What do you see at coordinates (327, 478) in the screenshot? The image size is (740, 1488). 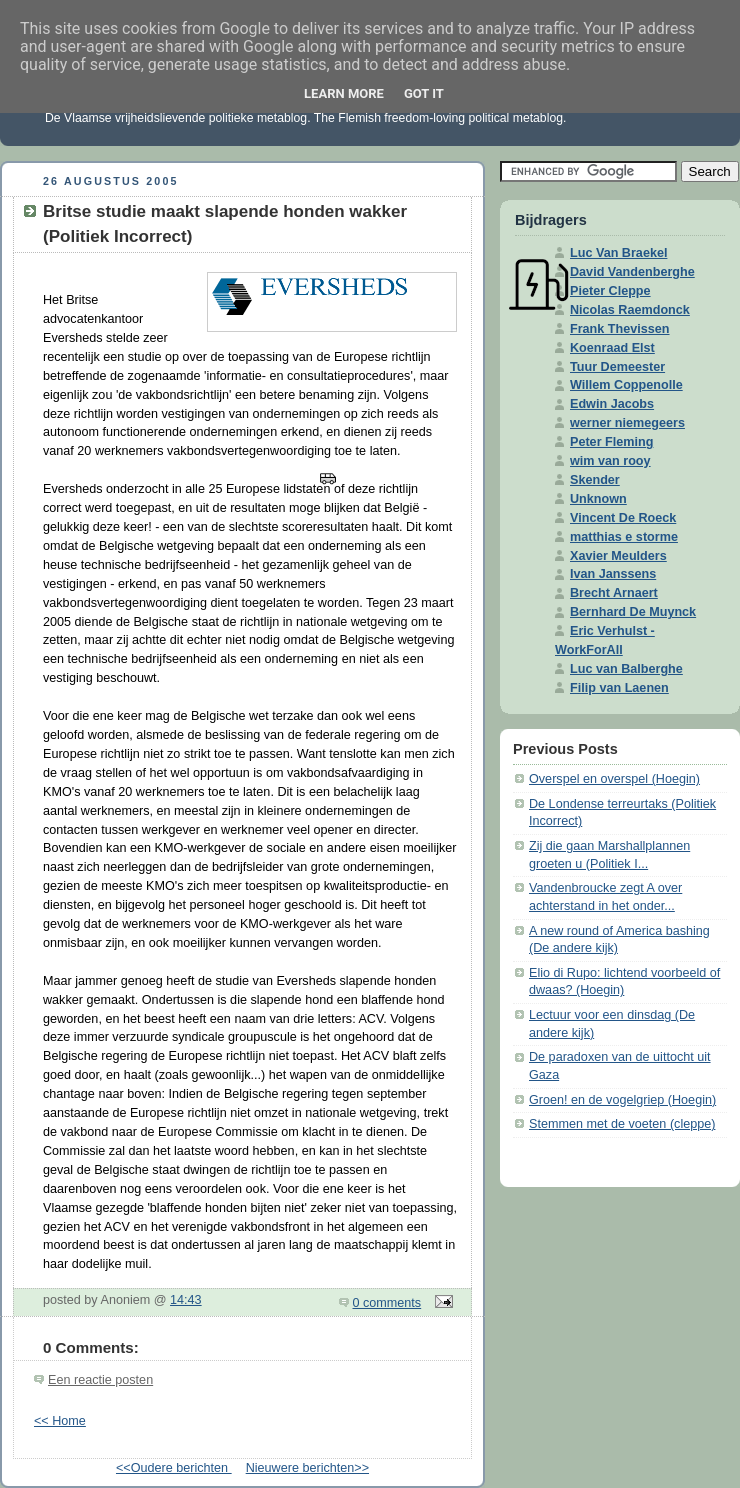 I see `track delivery or shipping status` at bounding box center [327, 478].